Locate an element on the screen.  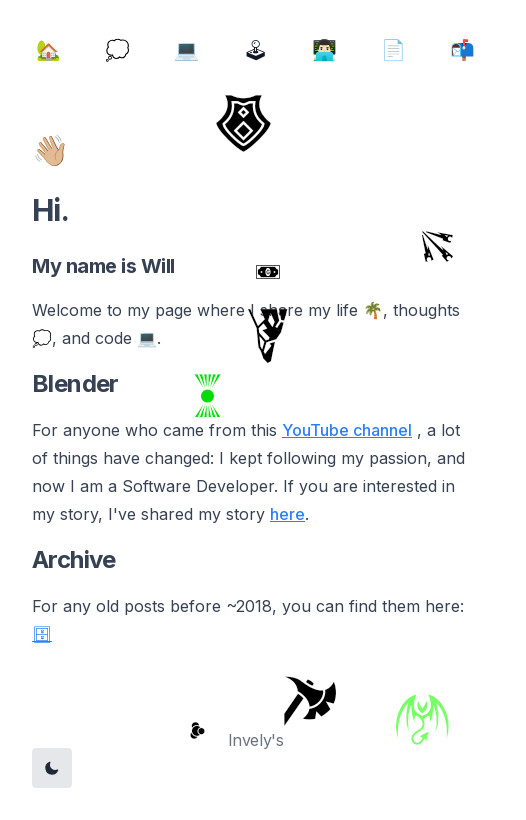
indicates a damaged or worn weapon in inventory is located at coordinates (310, 703).